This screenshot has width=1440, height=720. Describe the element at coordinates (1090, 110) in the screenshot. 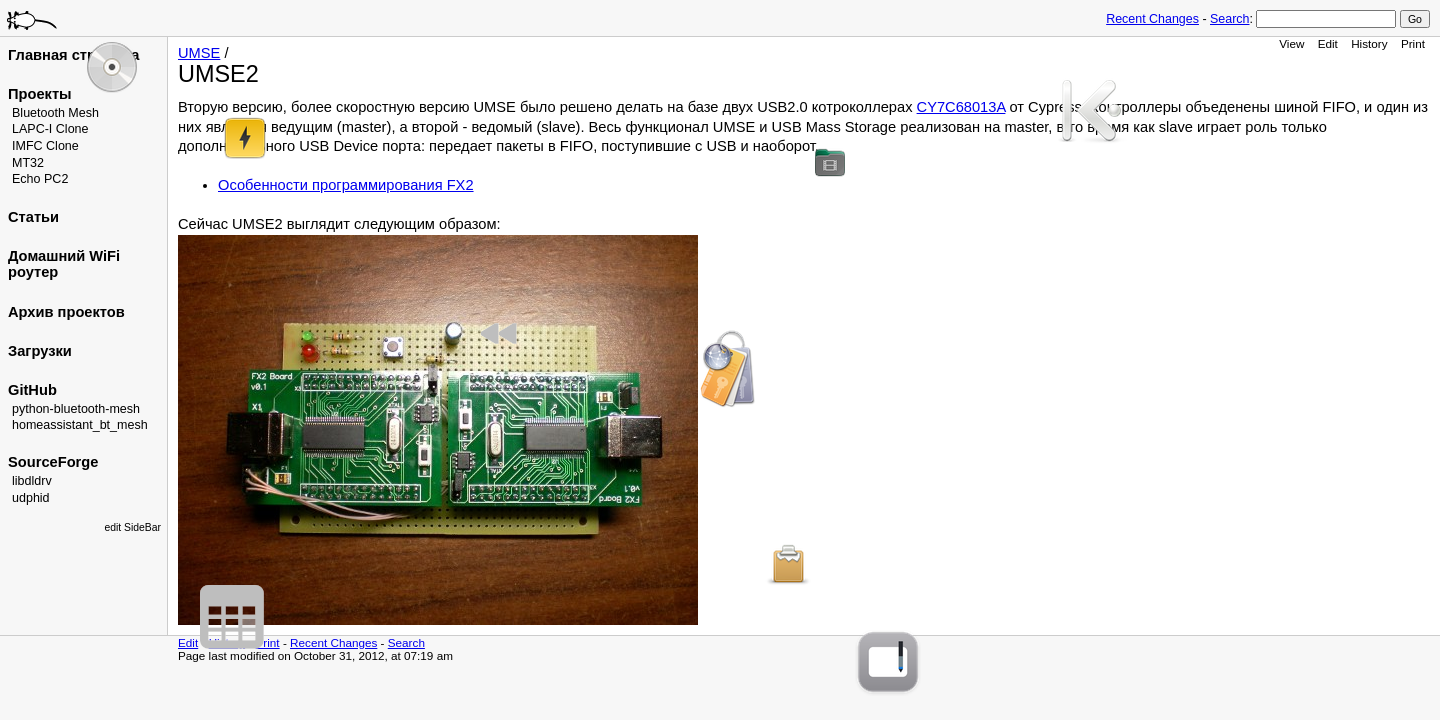

I see `go to the first item in a list or sequence` at that location.